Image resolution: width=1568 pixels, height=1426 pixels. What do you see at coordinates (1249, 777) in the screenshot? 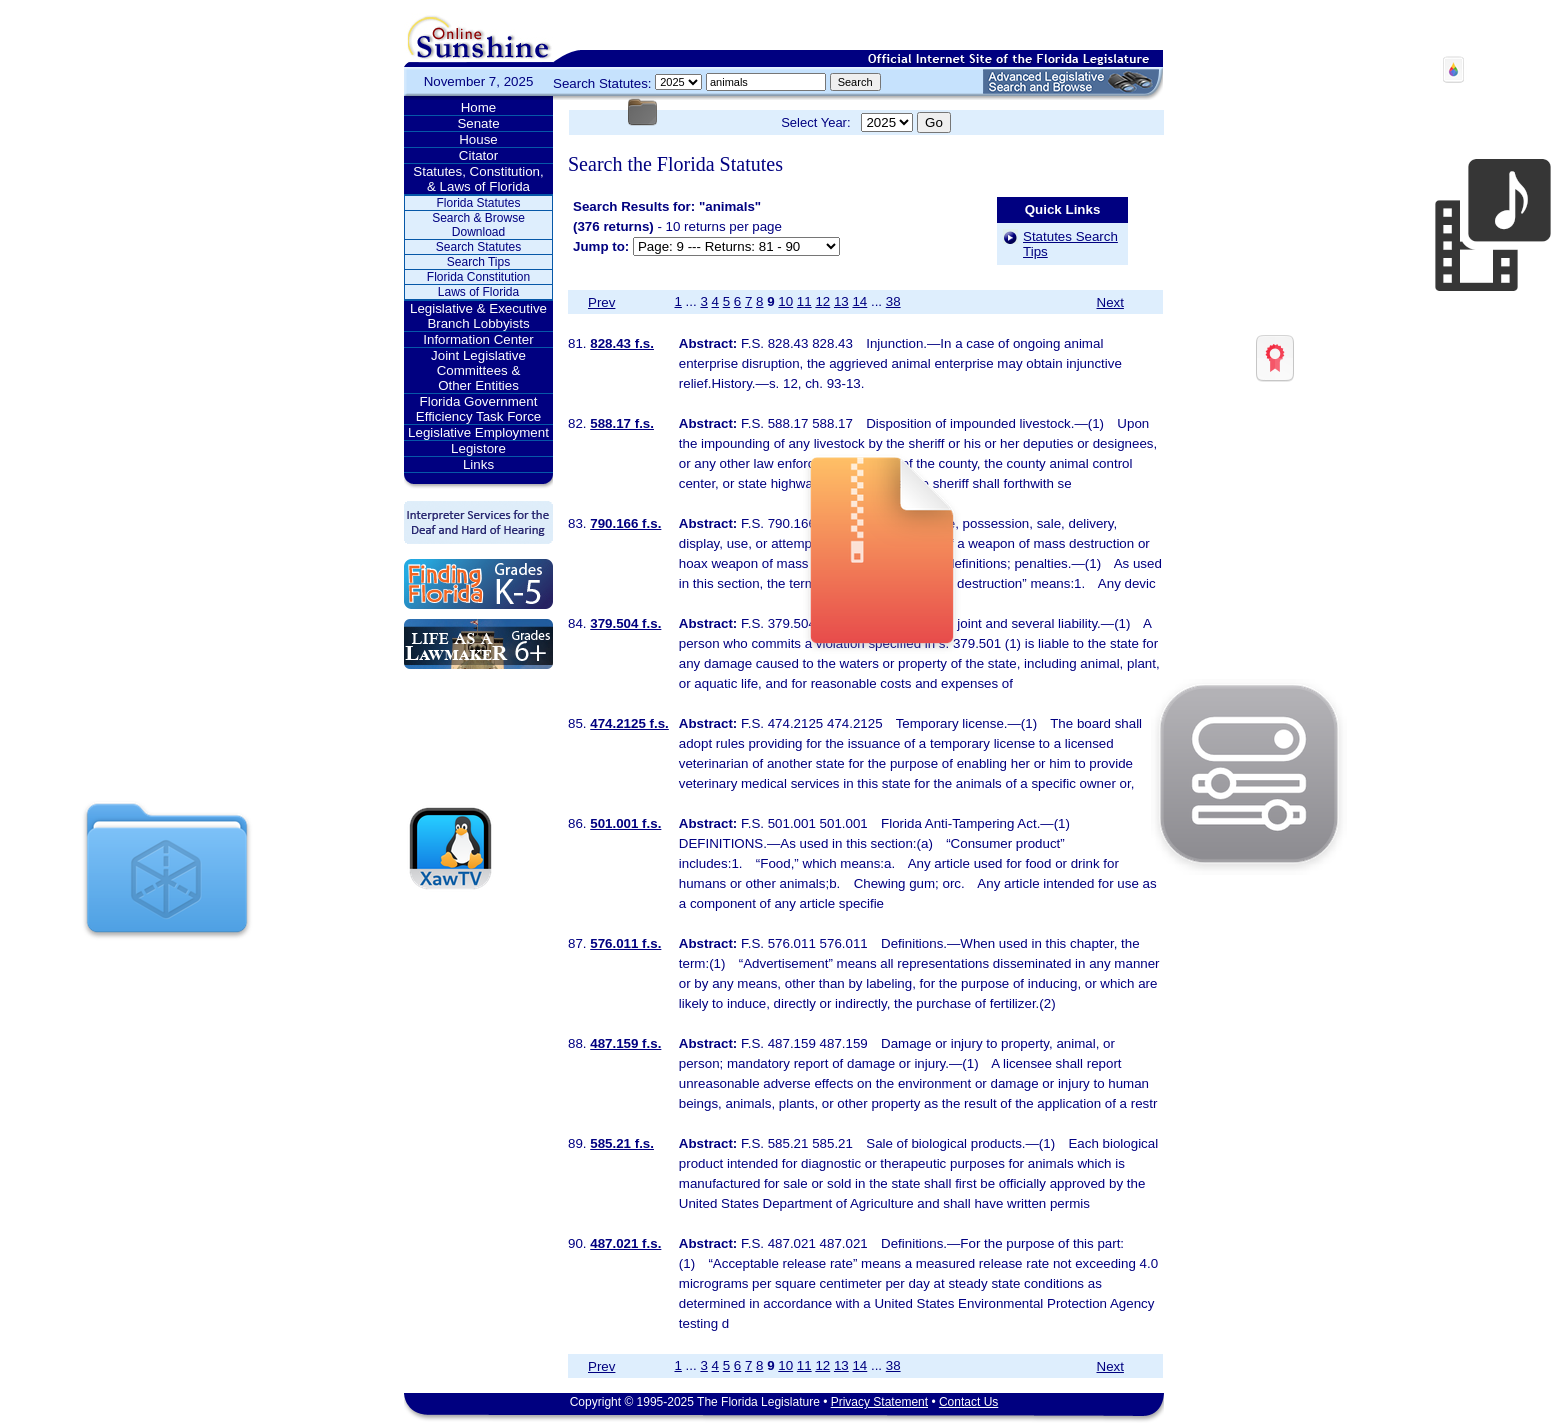
I see `open interface design preferences` at bounding box center [1249, 777].